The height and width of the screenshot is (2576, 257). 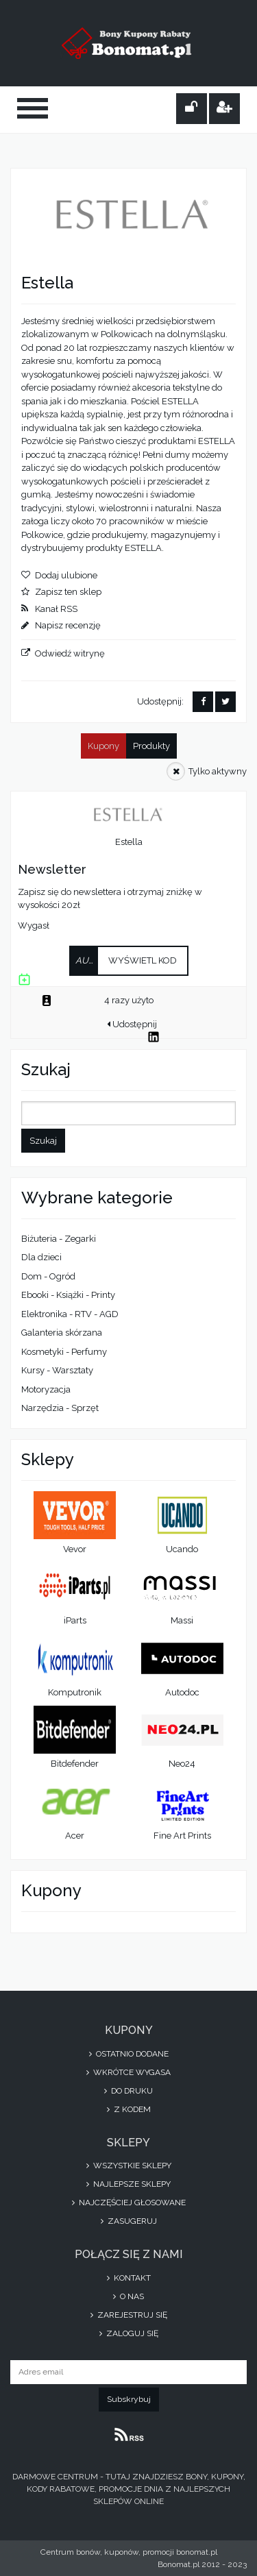 I want to click on view user identification or profile badge, so click(x=47, y=1001).